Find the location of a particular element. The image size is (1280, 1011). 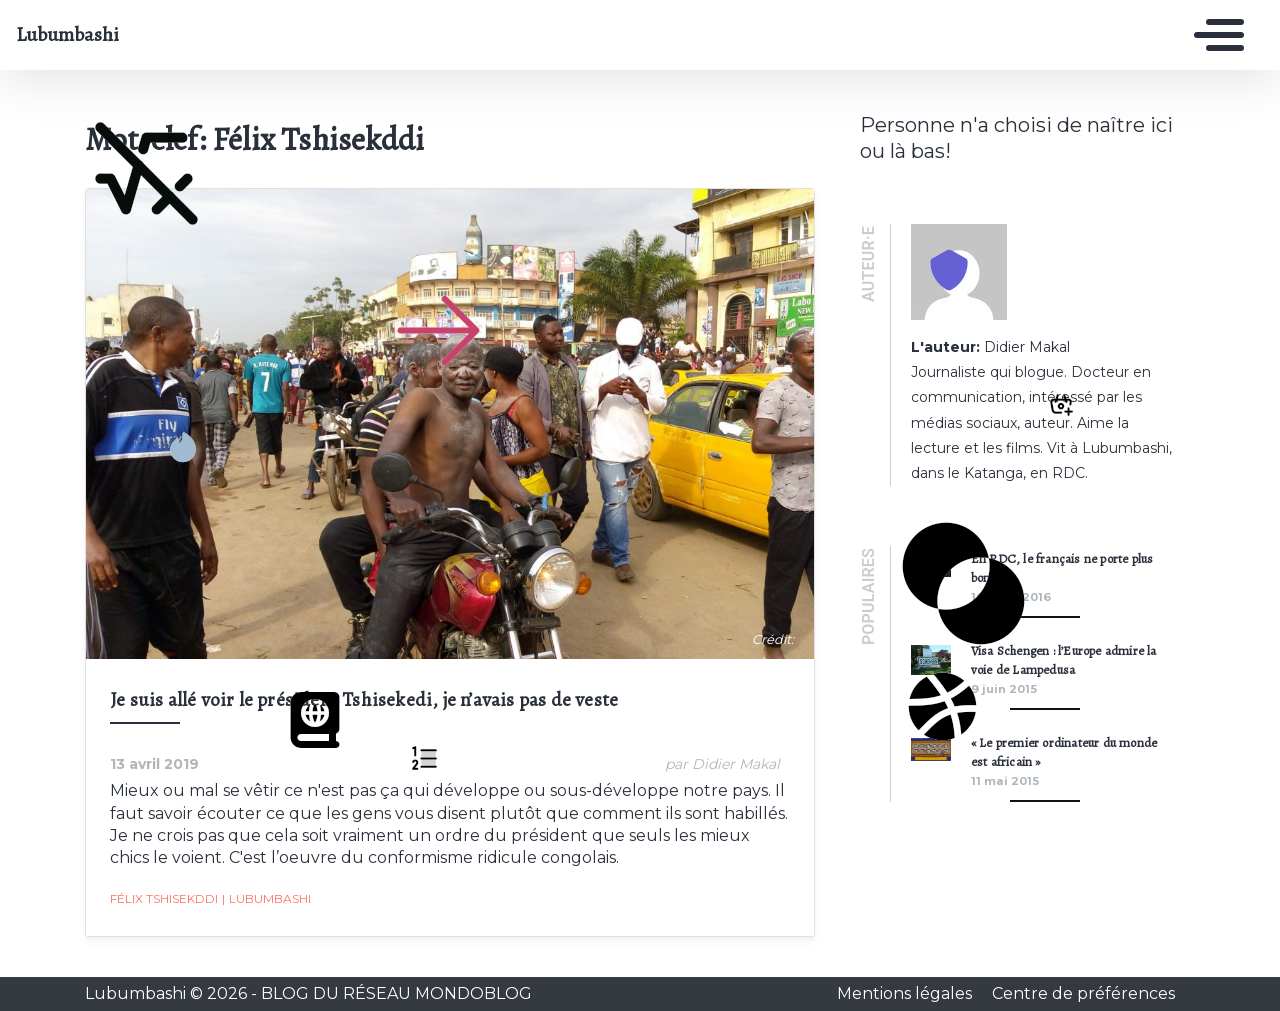

create a numbered list is located at coordinates (424, 758).